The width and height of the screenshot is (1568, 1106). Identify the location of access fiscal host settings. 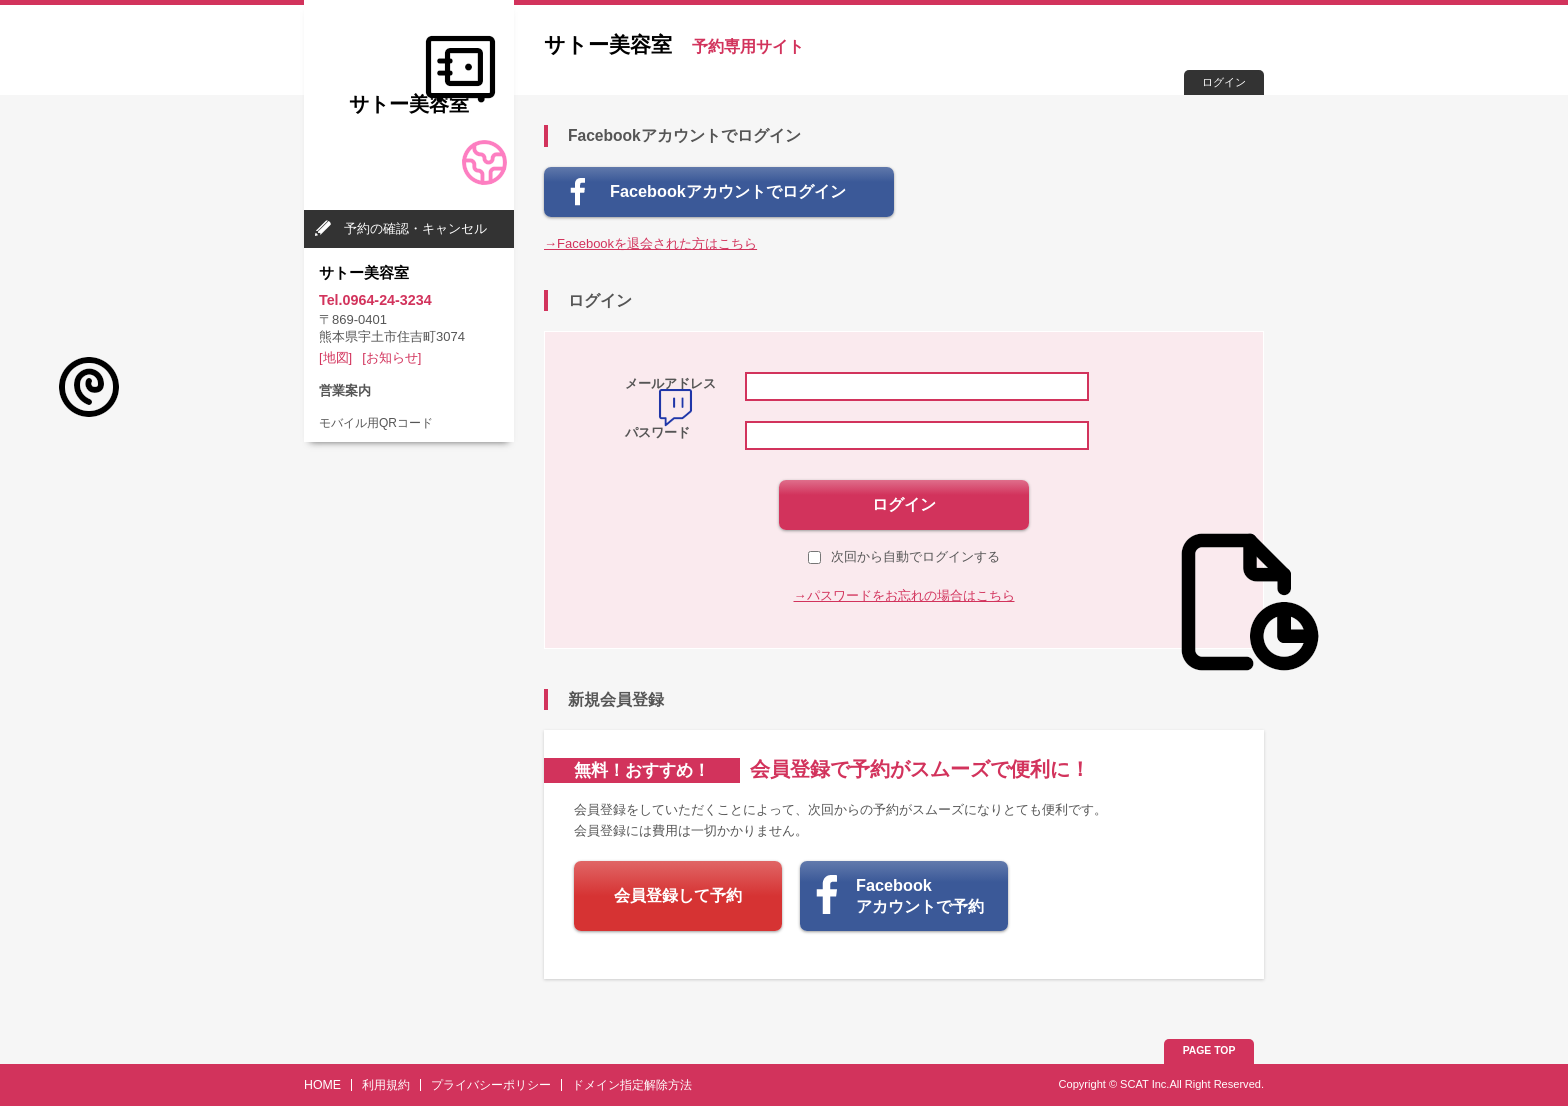
(460, 70).